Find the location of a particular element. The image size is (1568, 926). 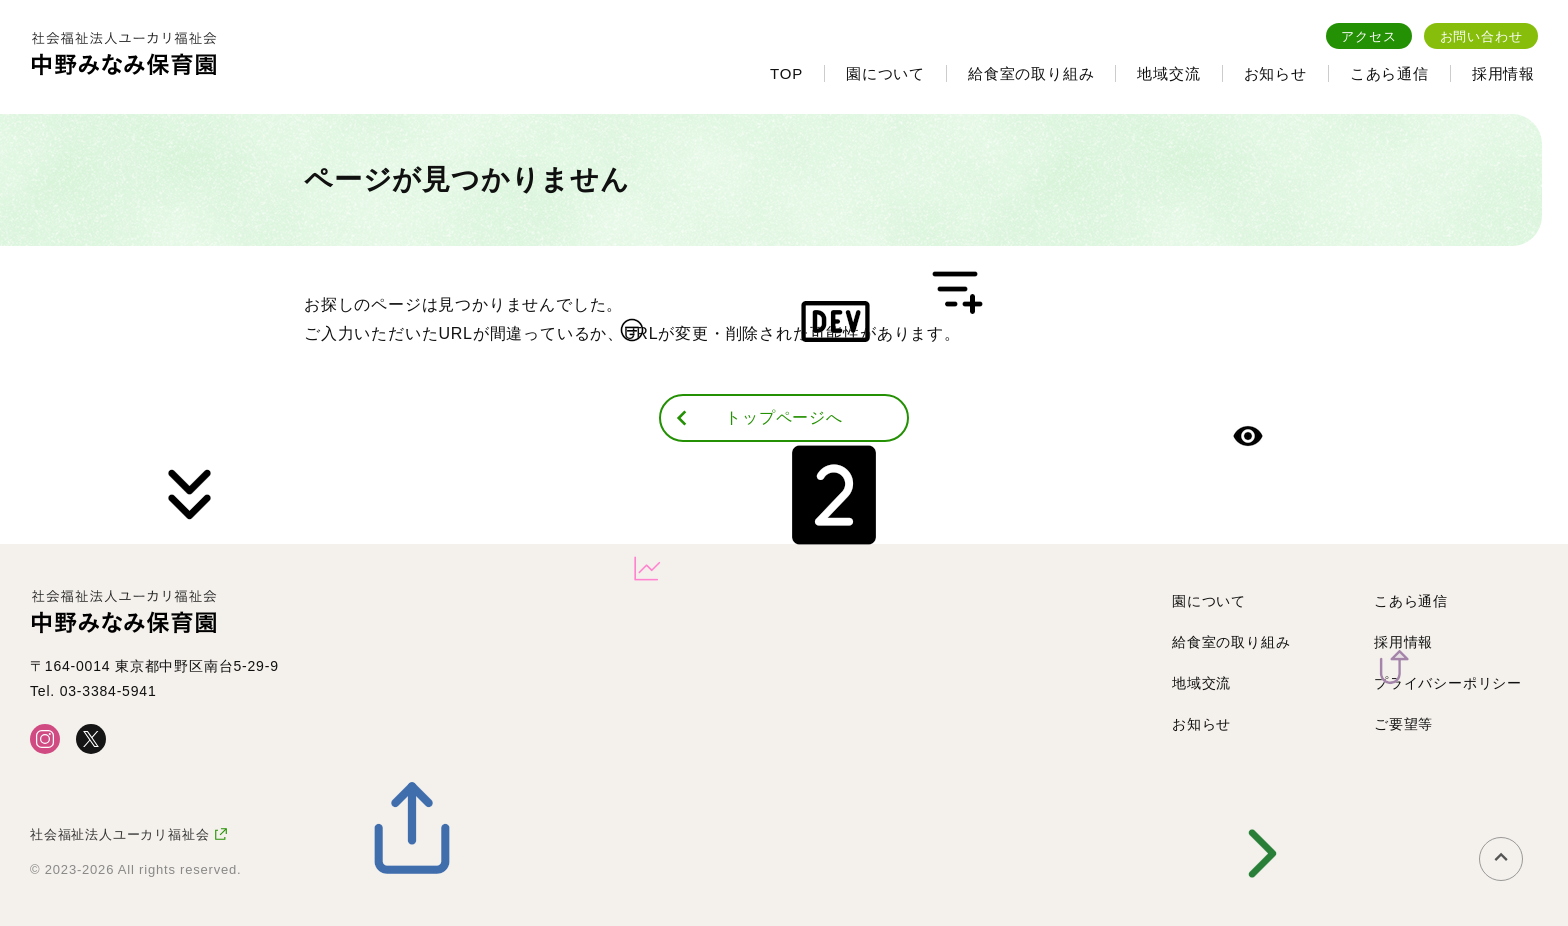

indicates step two in a multi-step process is located at coordinates (834, 495).